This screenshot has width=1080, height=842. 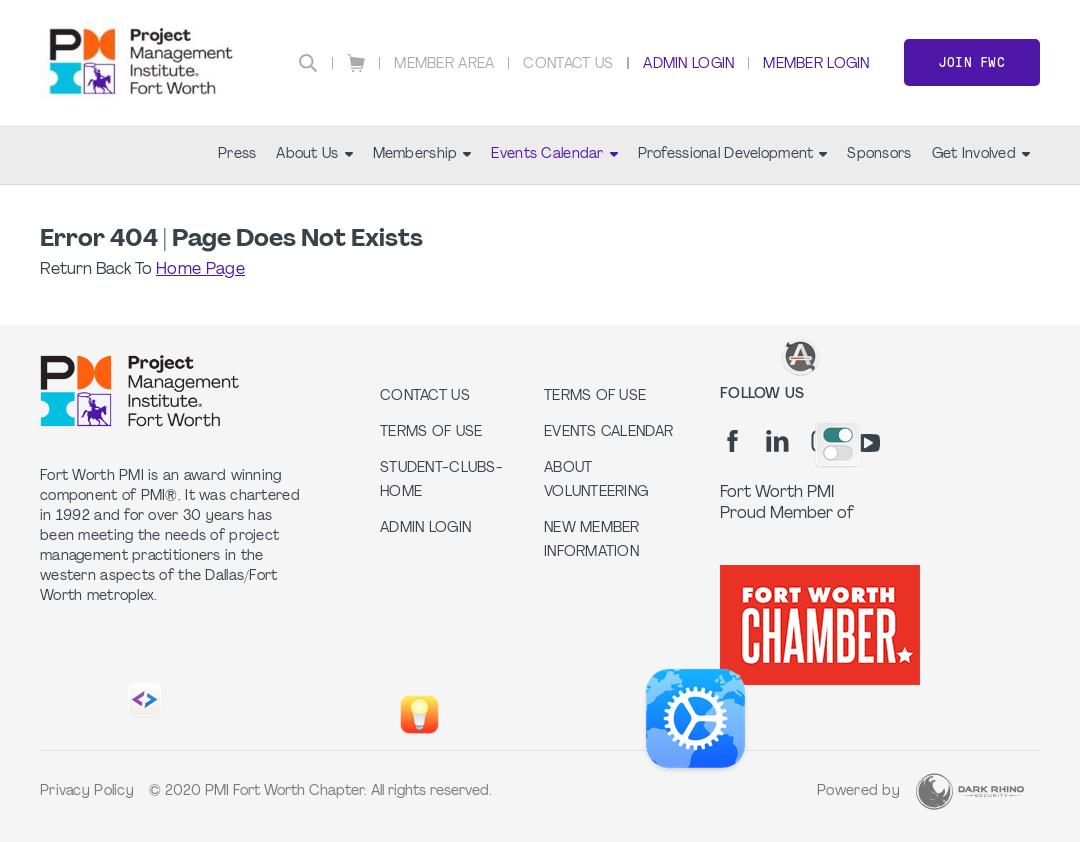 What do you see at coordinates (144, 699) in the screenshot?
I see `open smartgit version control client` at bounding box center [144, 699].